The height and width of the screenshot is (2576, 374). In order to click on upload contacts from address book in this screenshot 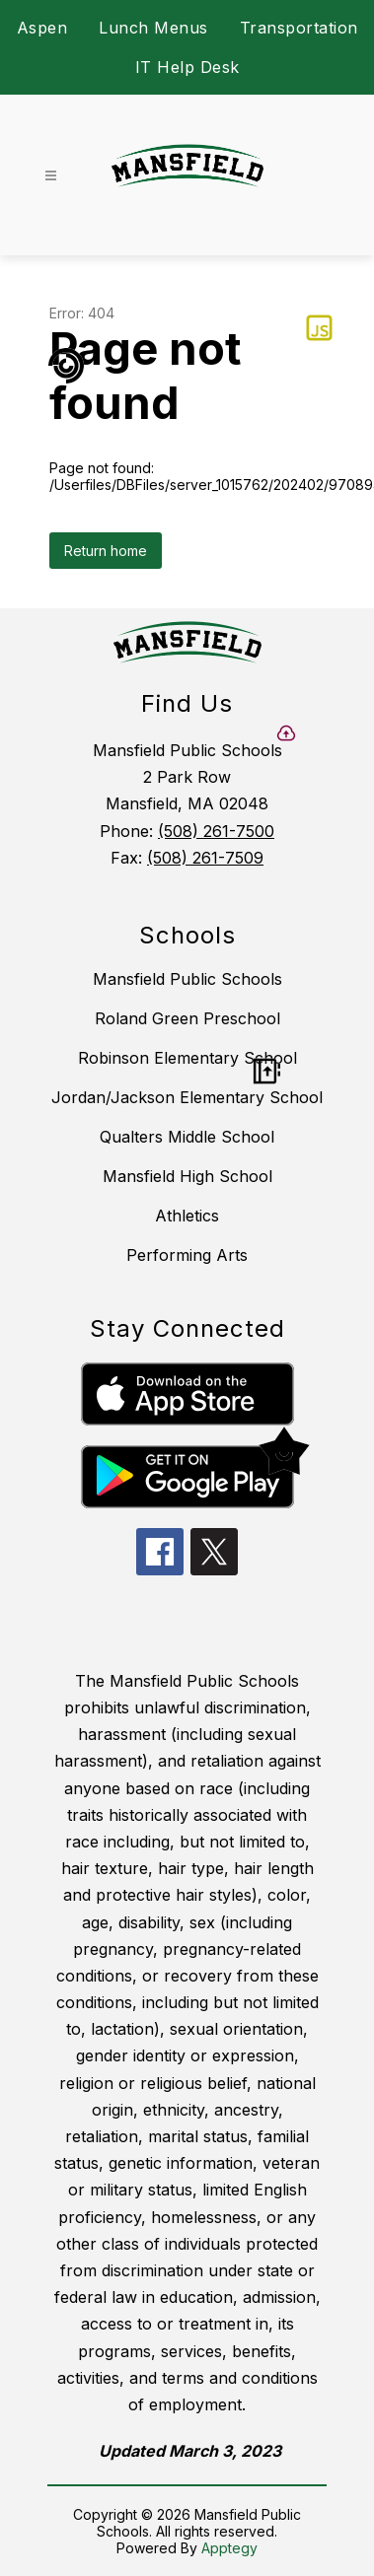, I will do `click(264, 1071)`.